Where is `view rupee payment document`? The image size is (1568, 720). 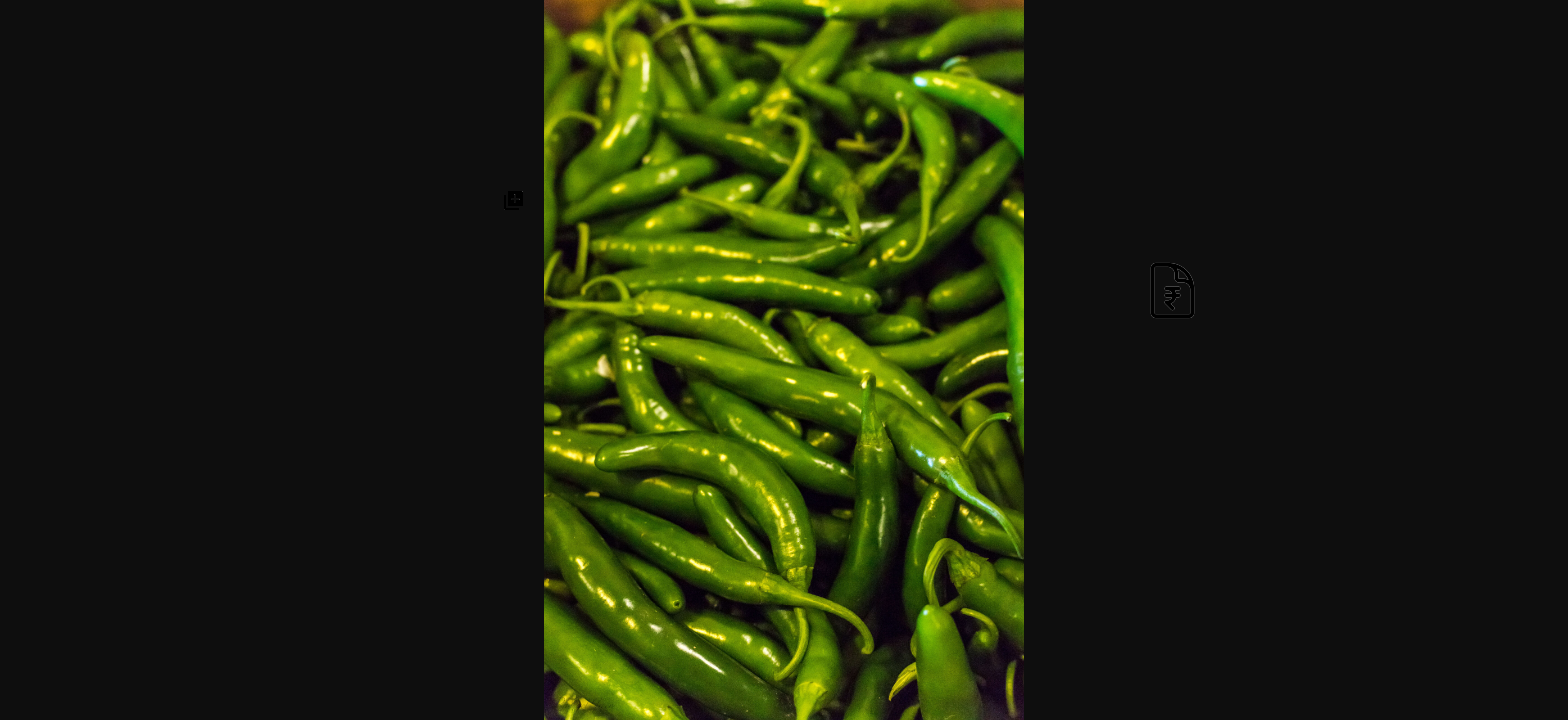 view rupee payment document is located at coordinates (1172, 290).